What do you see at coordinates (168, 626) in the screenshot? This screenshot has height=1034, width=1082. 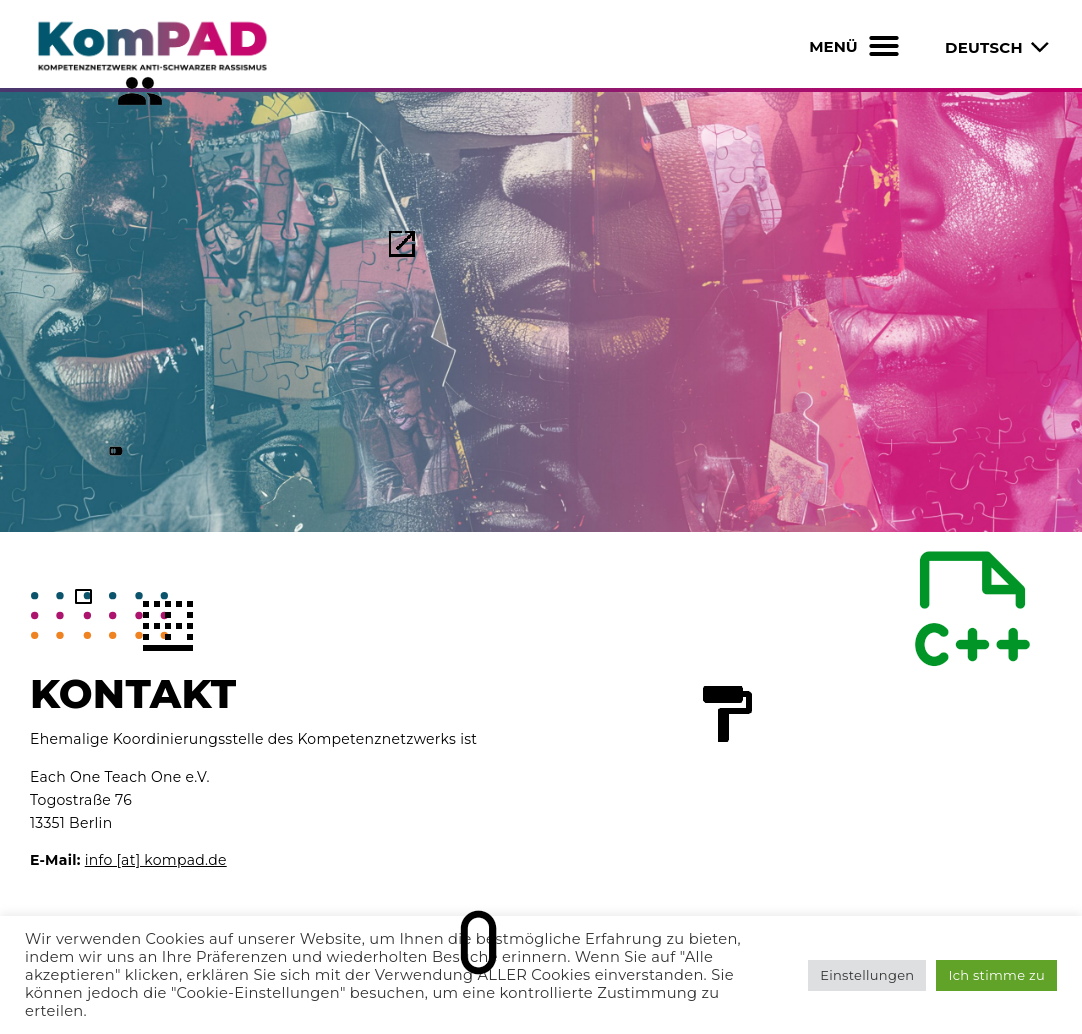 I see `apply border to bottom edge of cell or table` at bounding box center [168, 626].